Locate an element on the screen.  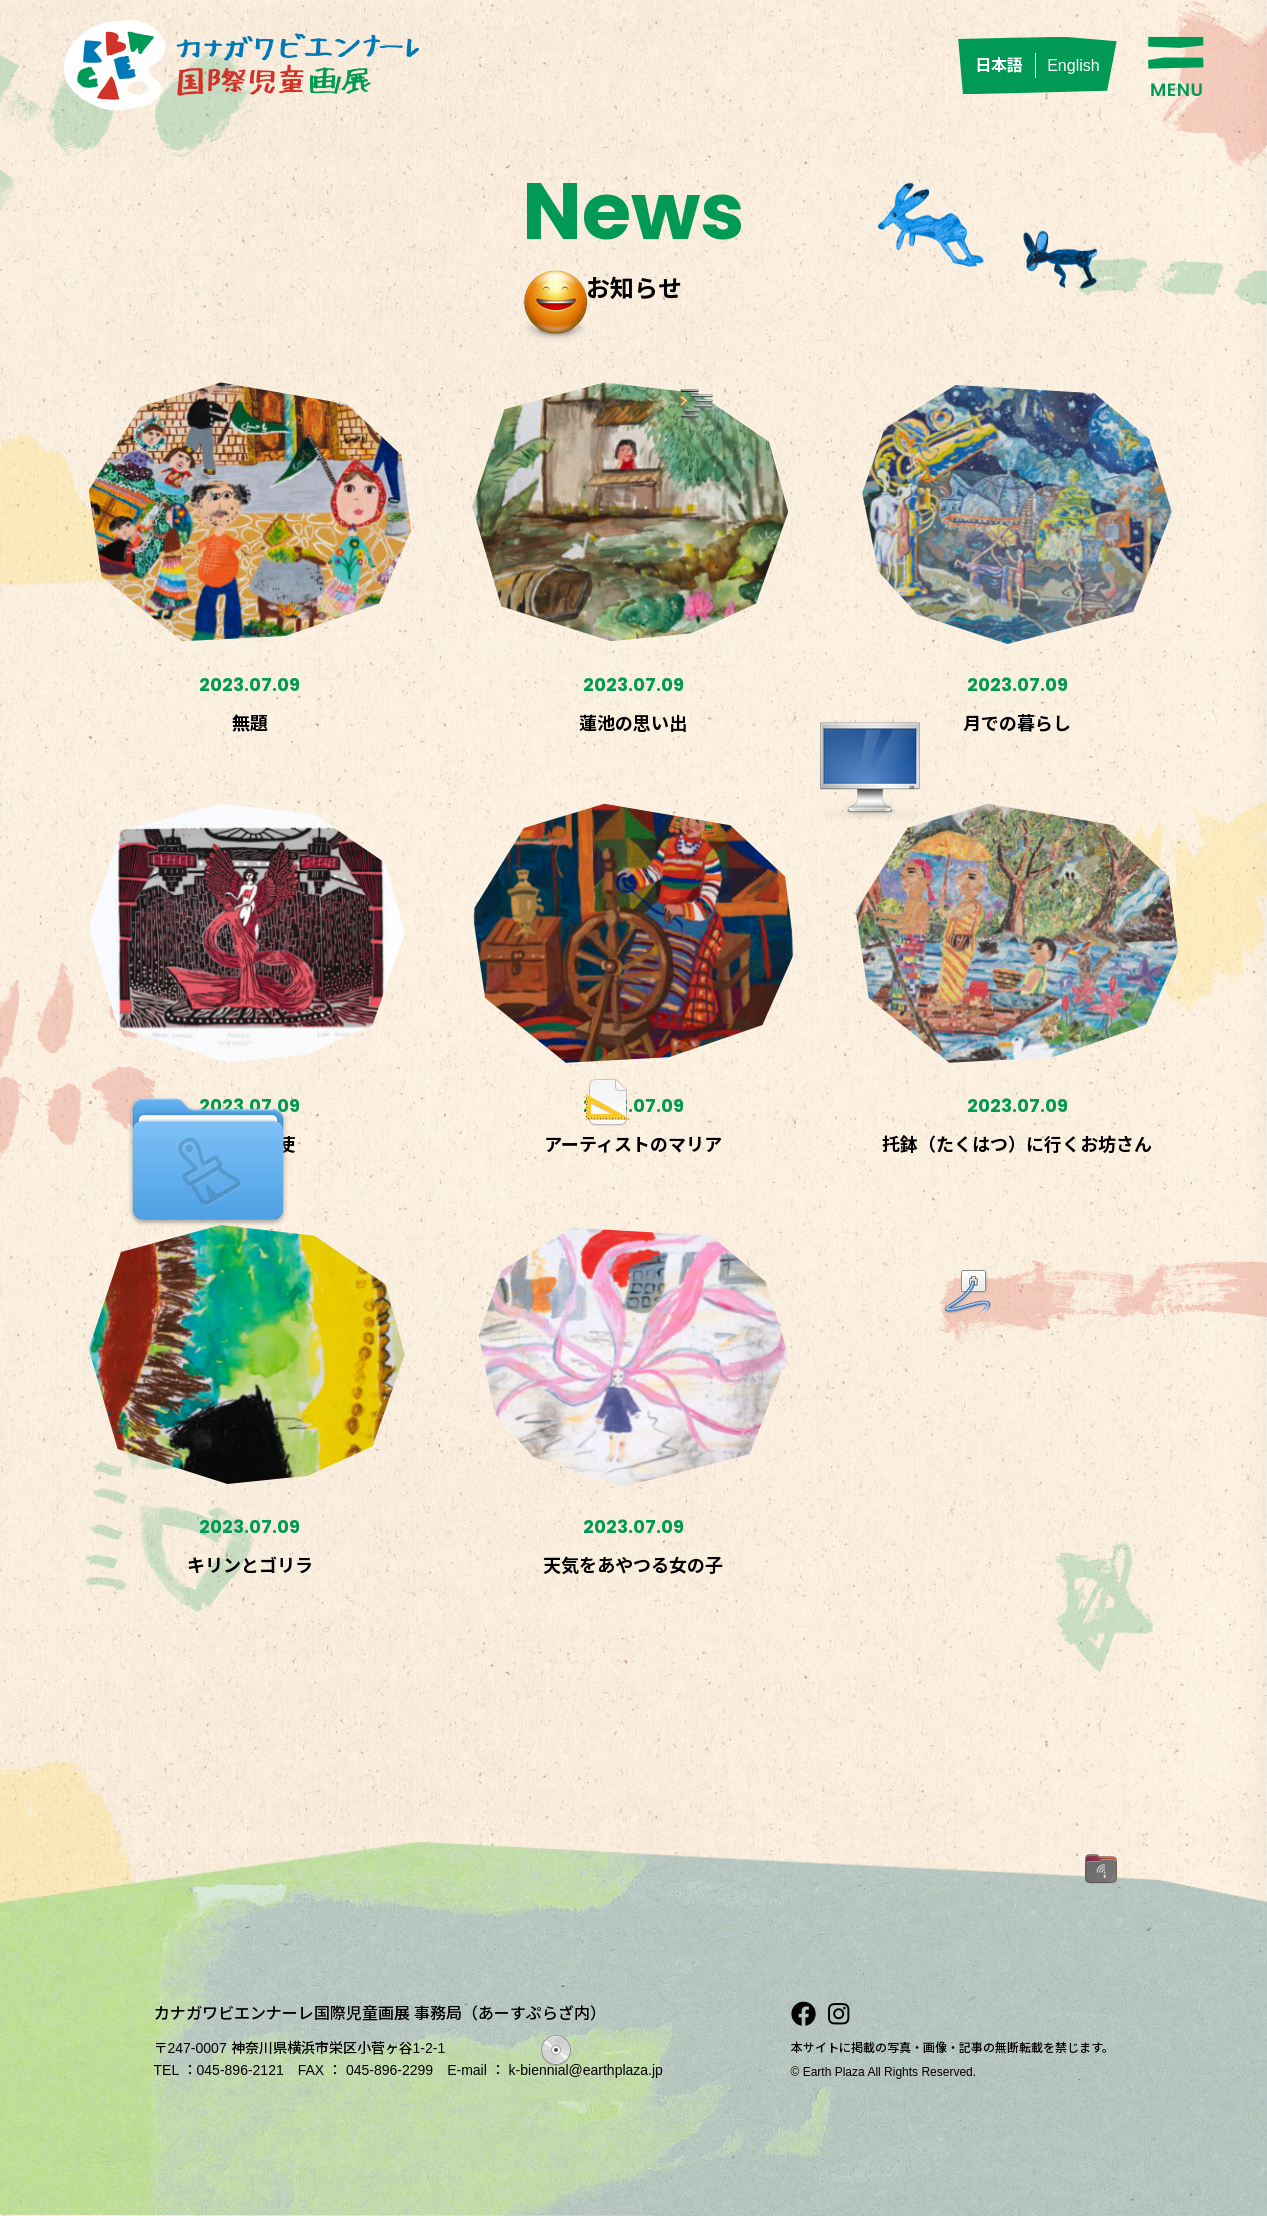
decrease text indentation is located at coordinates (696, 404).